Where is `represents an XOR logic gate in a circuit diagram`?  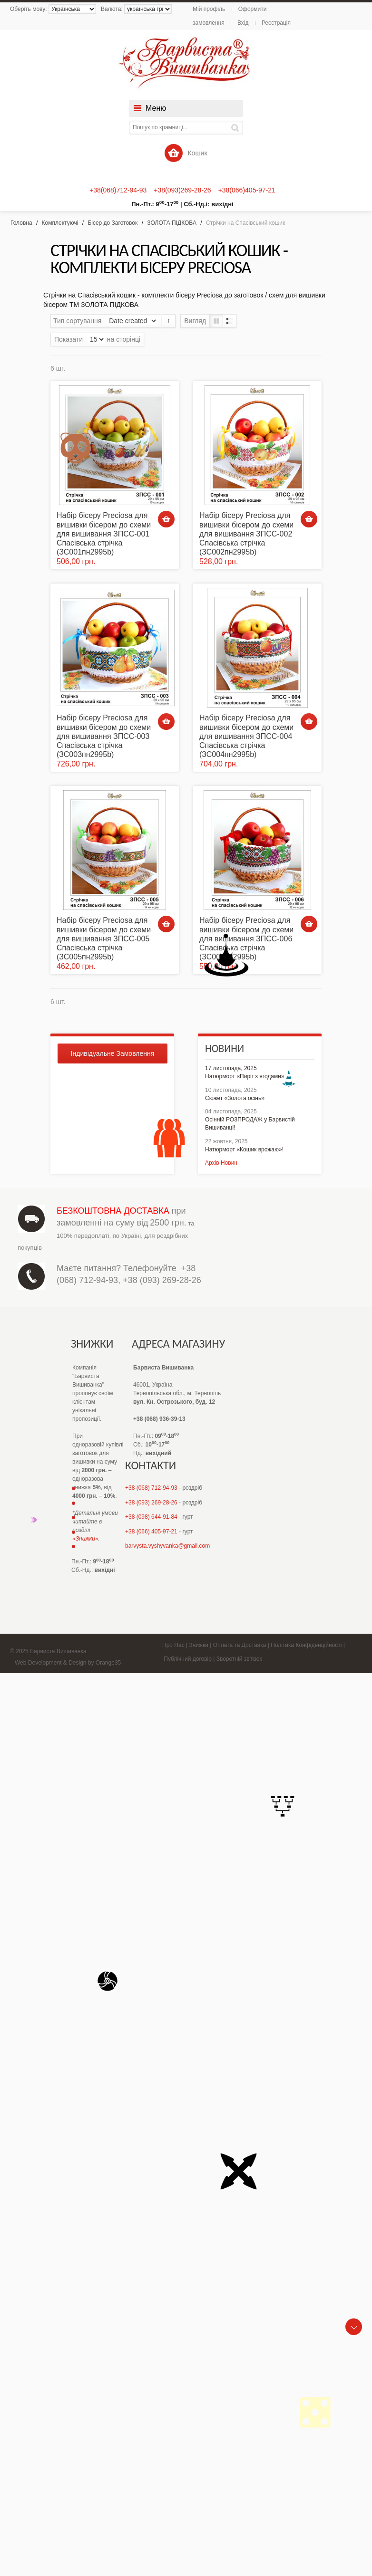
represents an XOR logic gate in a circuit diagram is located at coordinates (35, 1520).